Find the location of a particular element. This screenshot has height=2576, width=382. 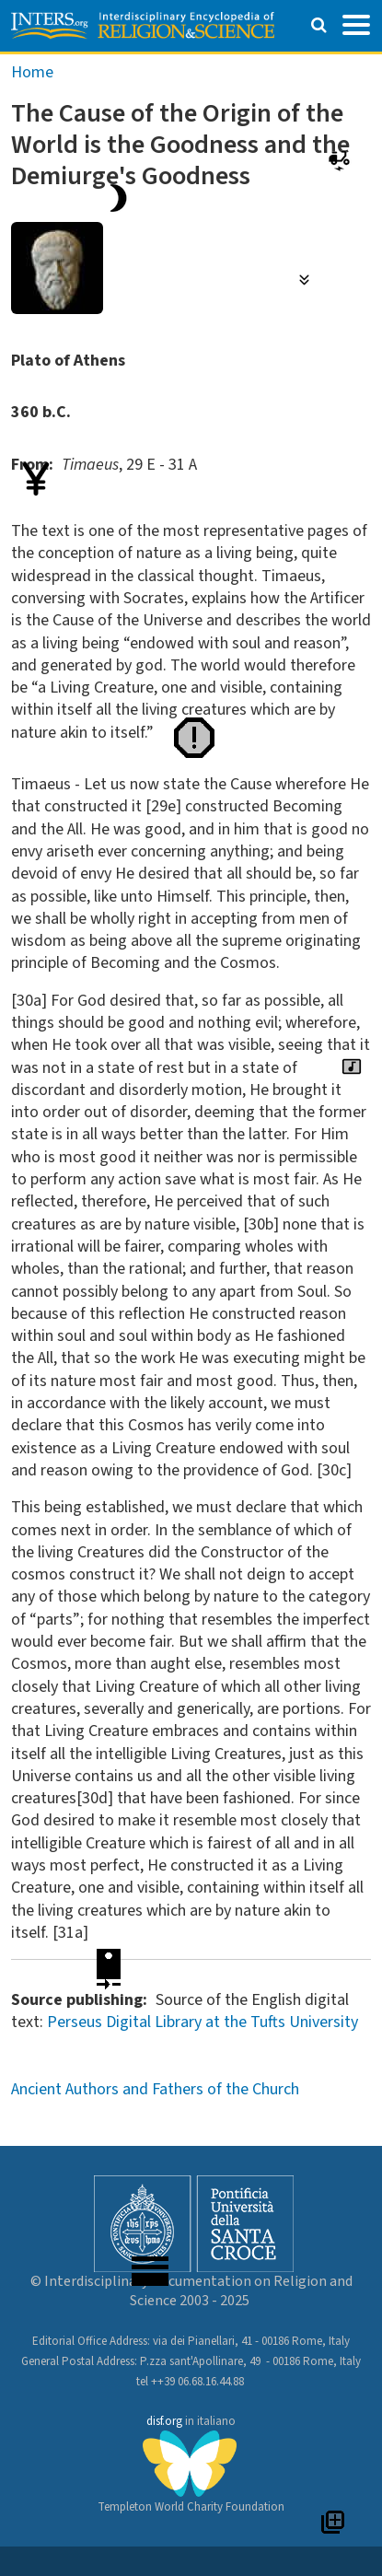

select Japanese yen as currency is located at coordinates (36, 479).